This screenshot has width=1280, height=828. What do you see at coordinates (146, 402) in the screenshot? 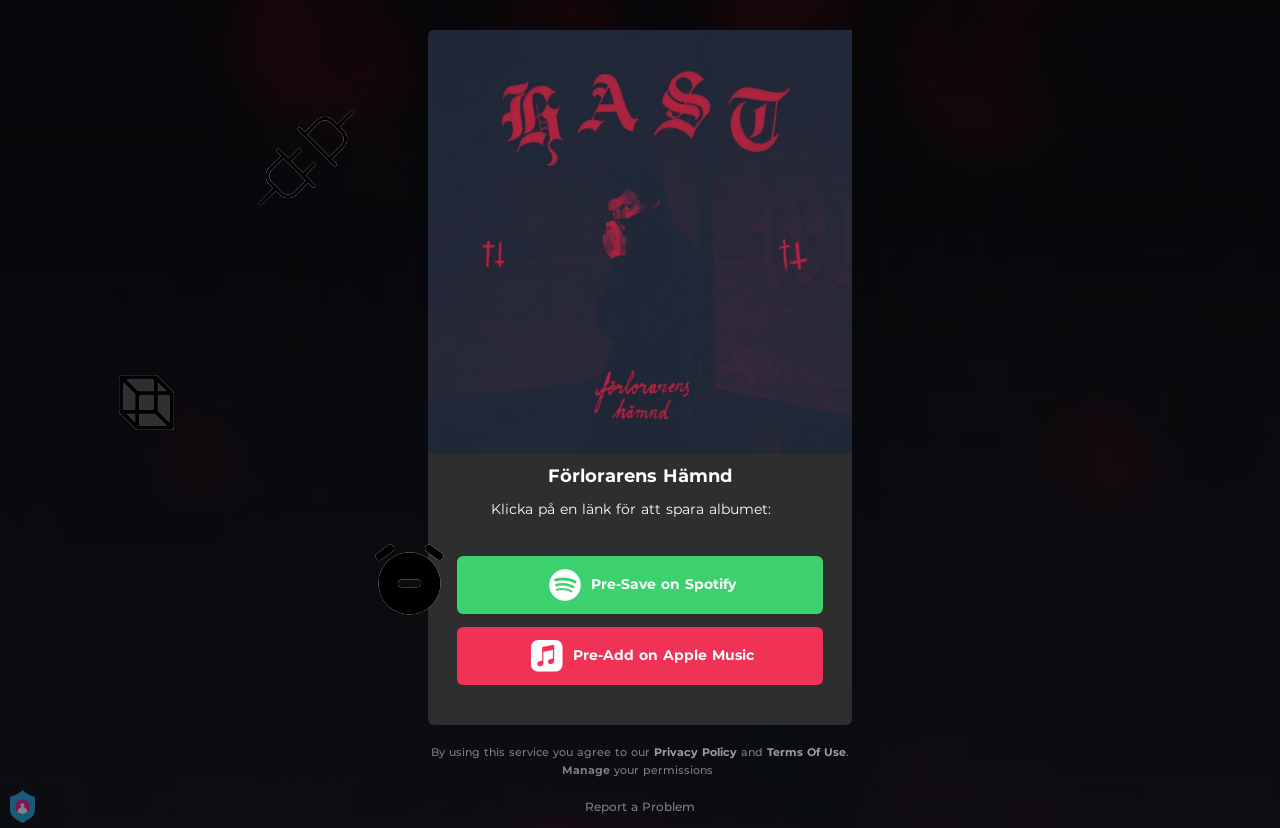
I see `view 3D model or object` at bounding box center [146, 402].